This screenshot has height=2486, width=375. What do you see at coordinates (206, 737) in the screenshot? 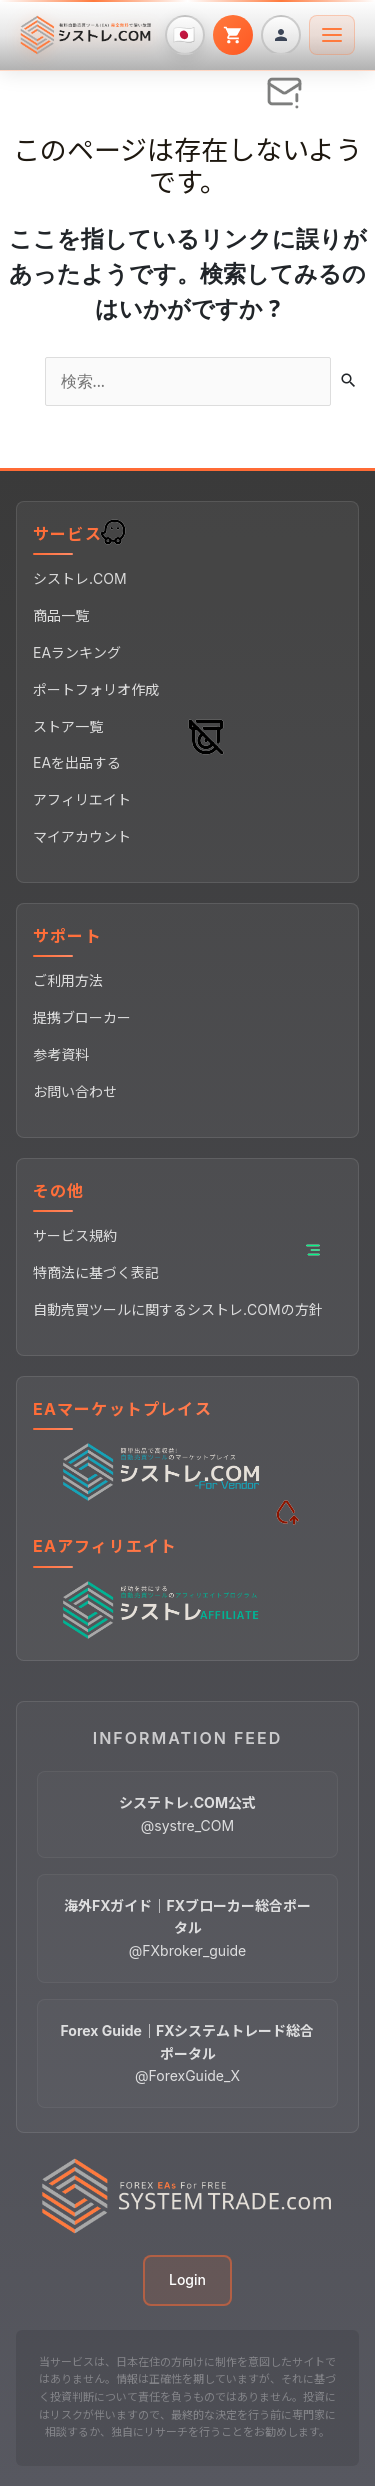
I see `cctv camera is disabled or offline` at bounding box center [206, 737].